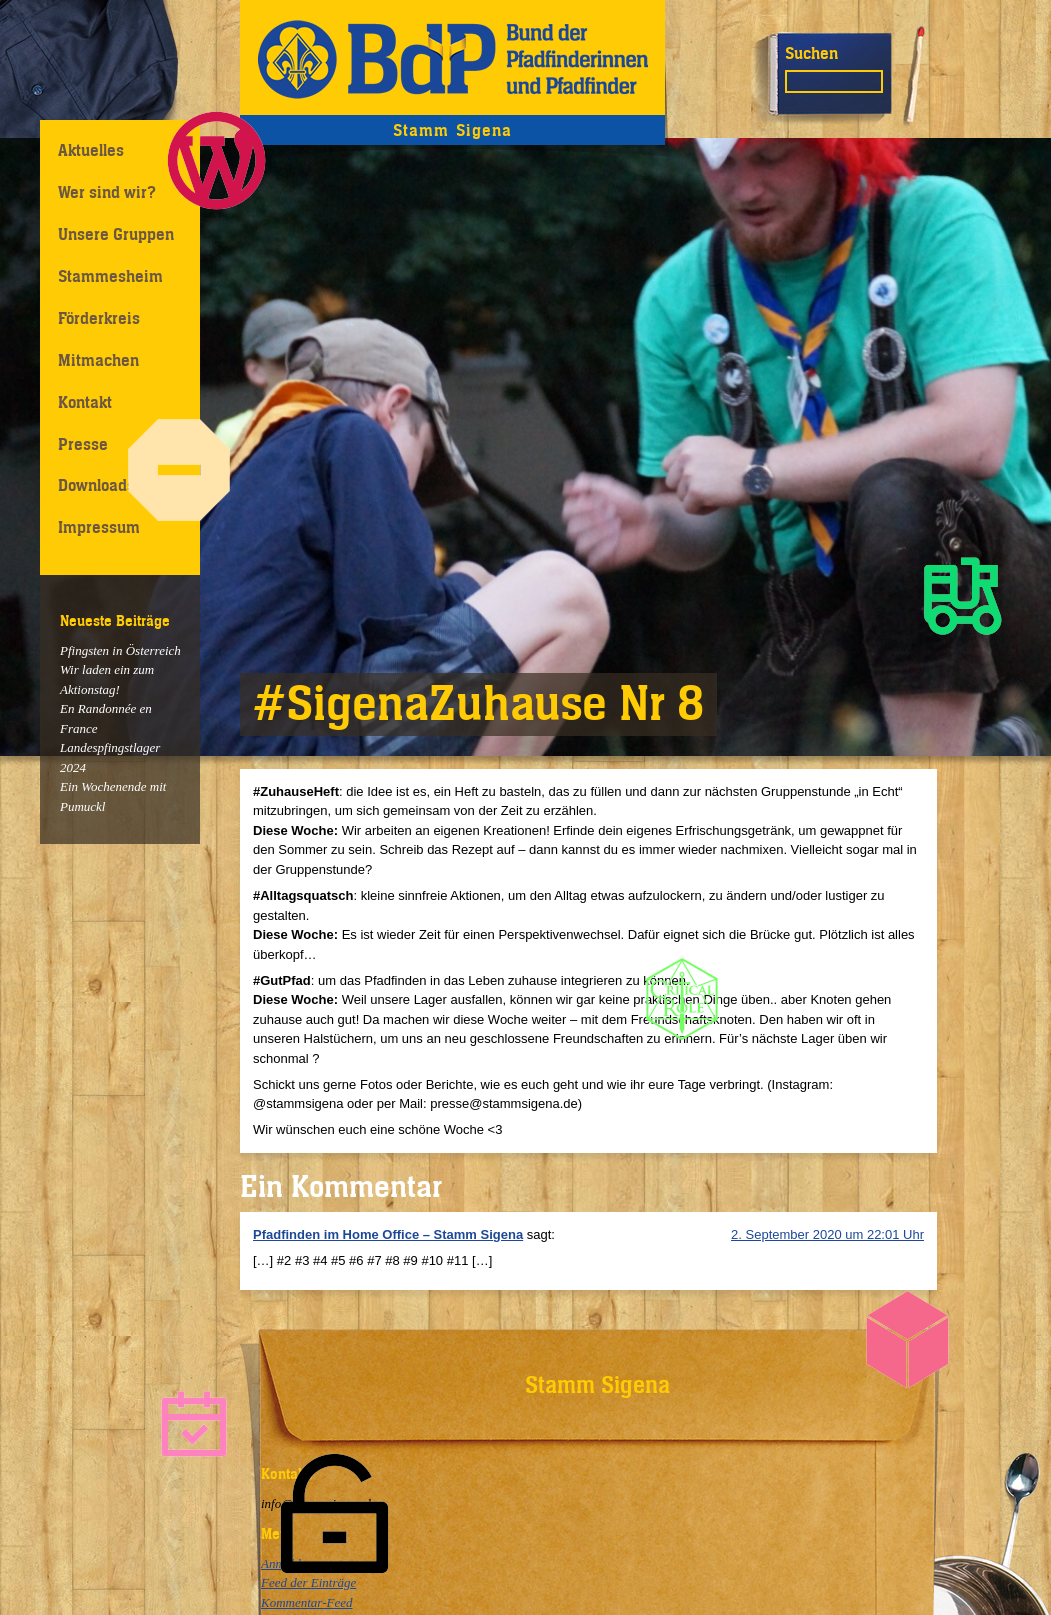 The image size is (1051, 1615). What do you see at coordinates (194, 1427) in the screenshot?
I see `confirm a scheduled event or appointment` at bounding box center [194, 1427].